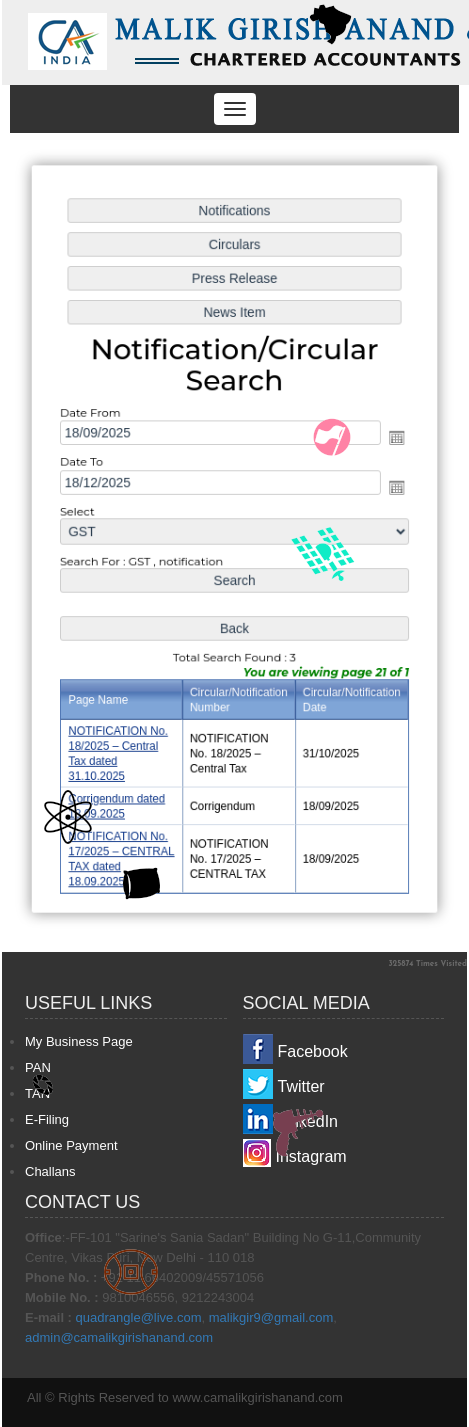  I want to click on access science or physics-related content, so click(68, 817).